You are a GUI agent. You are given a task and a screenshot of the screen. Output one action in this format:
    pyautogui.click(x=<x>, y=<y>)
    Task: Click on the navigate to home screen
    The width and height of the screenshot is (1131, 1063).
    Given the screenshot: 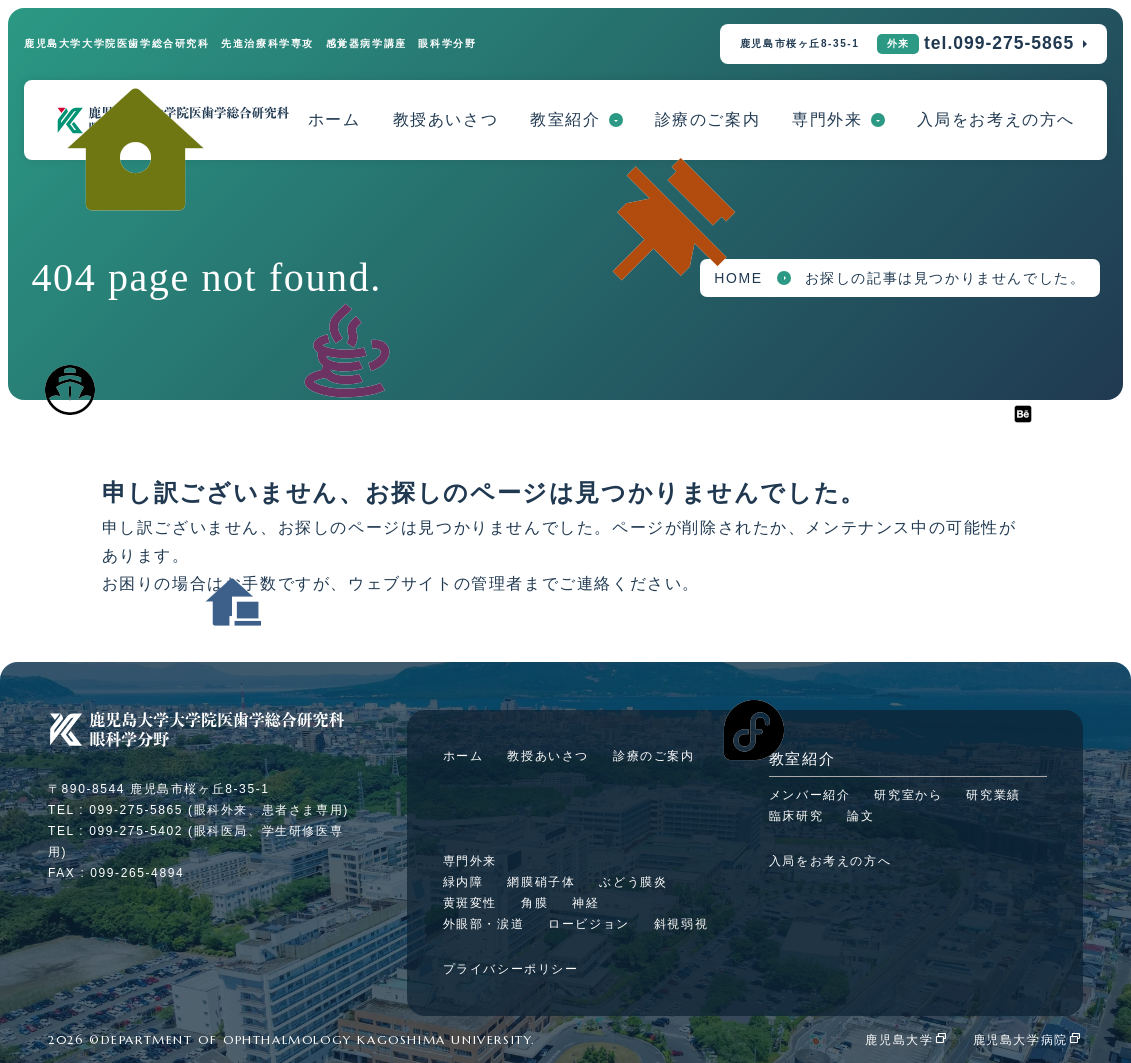 What is the action you would take?
    pyautogui.click(x=135, y=154)
    